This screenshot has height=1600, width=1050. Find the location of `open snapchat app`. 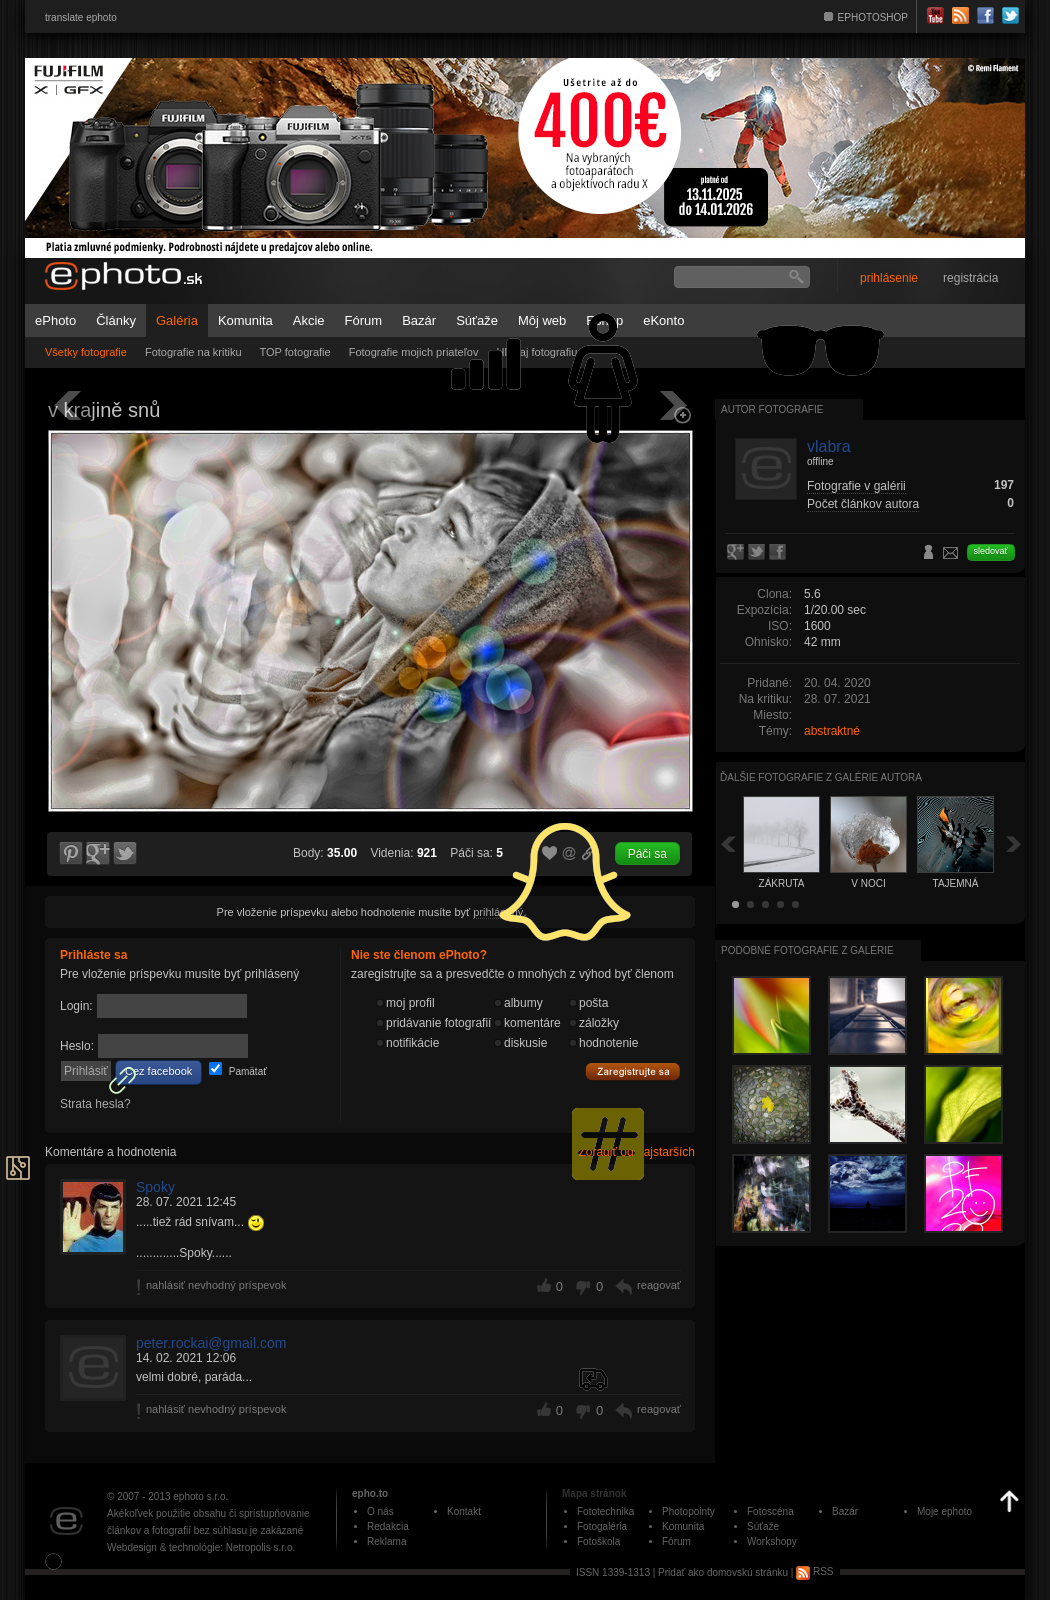

open snapchat app is located at coordinates (565, 884).